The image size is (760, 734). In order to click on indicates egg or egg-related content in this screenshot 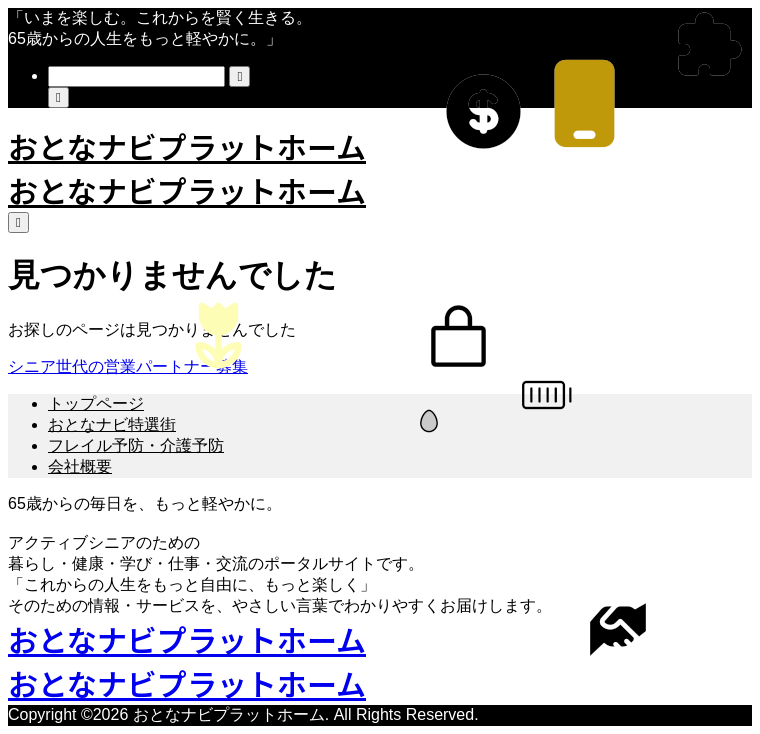, I will do `click(429, 421)`.